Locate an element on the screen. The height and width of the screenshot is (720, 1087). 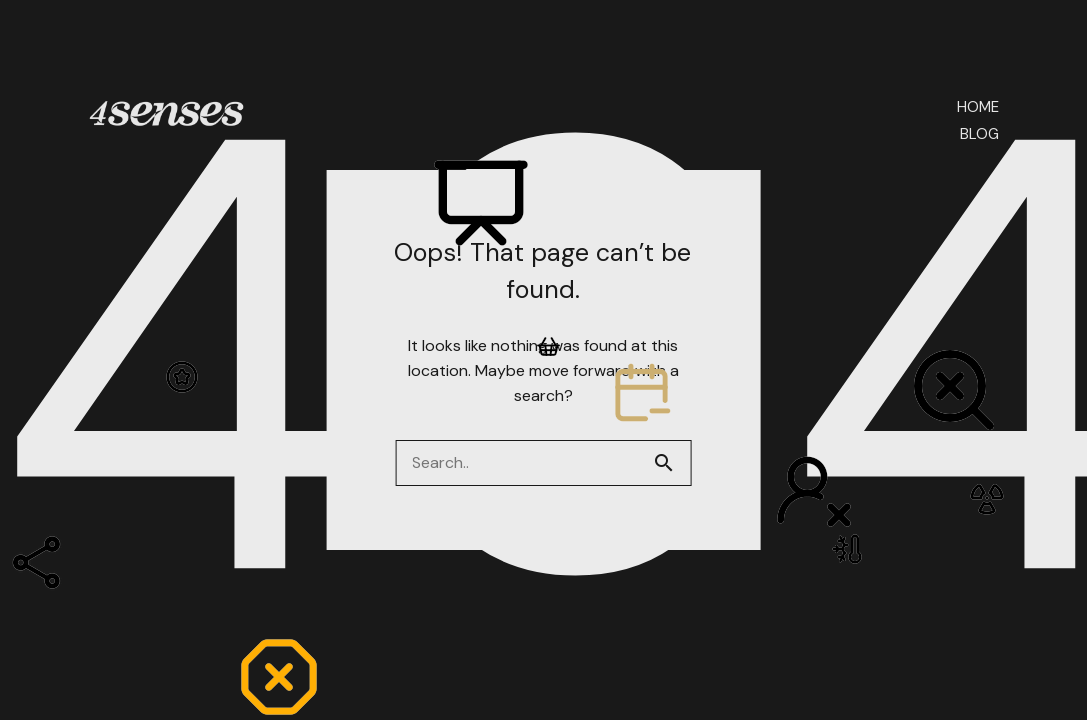
indicates cold temperature or freezing conditions is located at coordinates (847, 549).